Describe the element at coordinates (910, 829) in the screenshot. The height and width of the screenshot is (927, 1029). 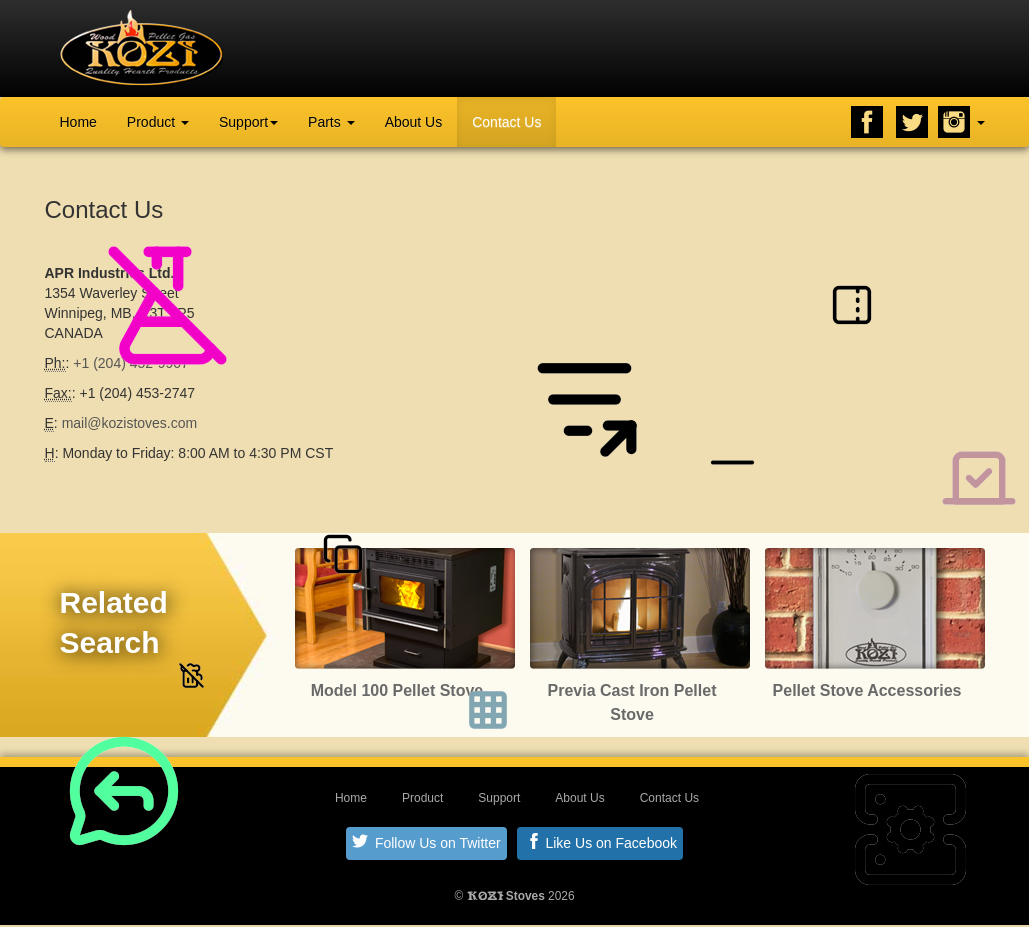
I see `access server configuration settings` at that location.